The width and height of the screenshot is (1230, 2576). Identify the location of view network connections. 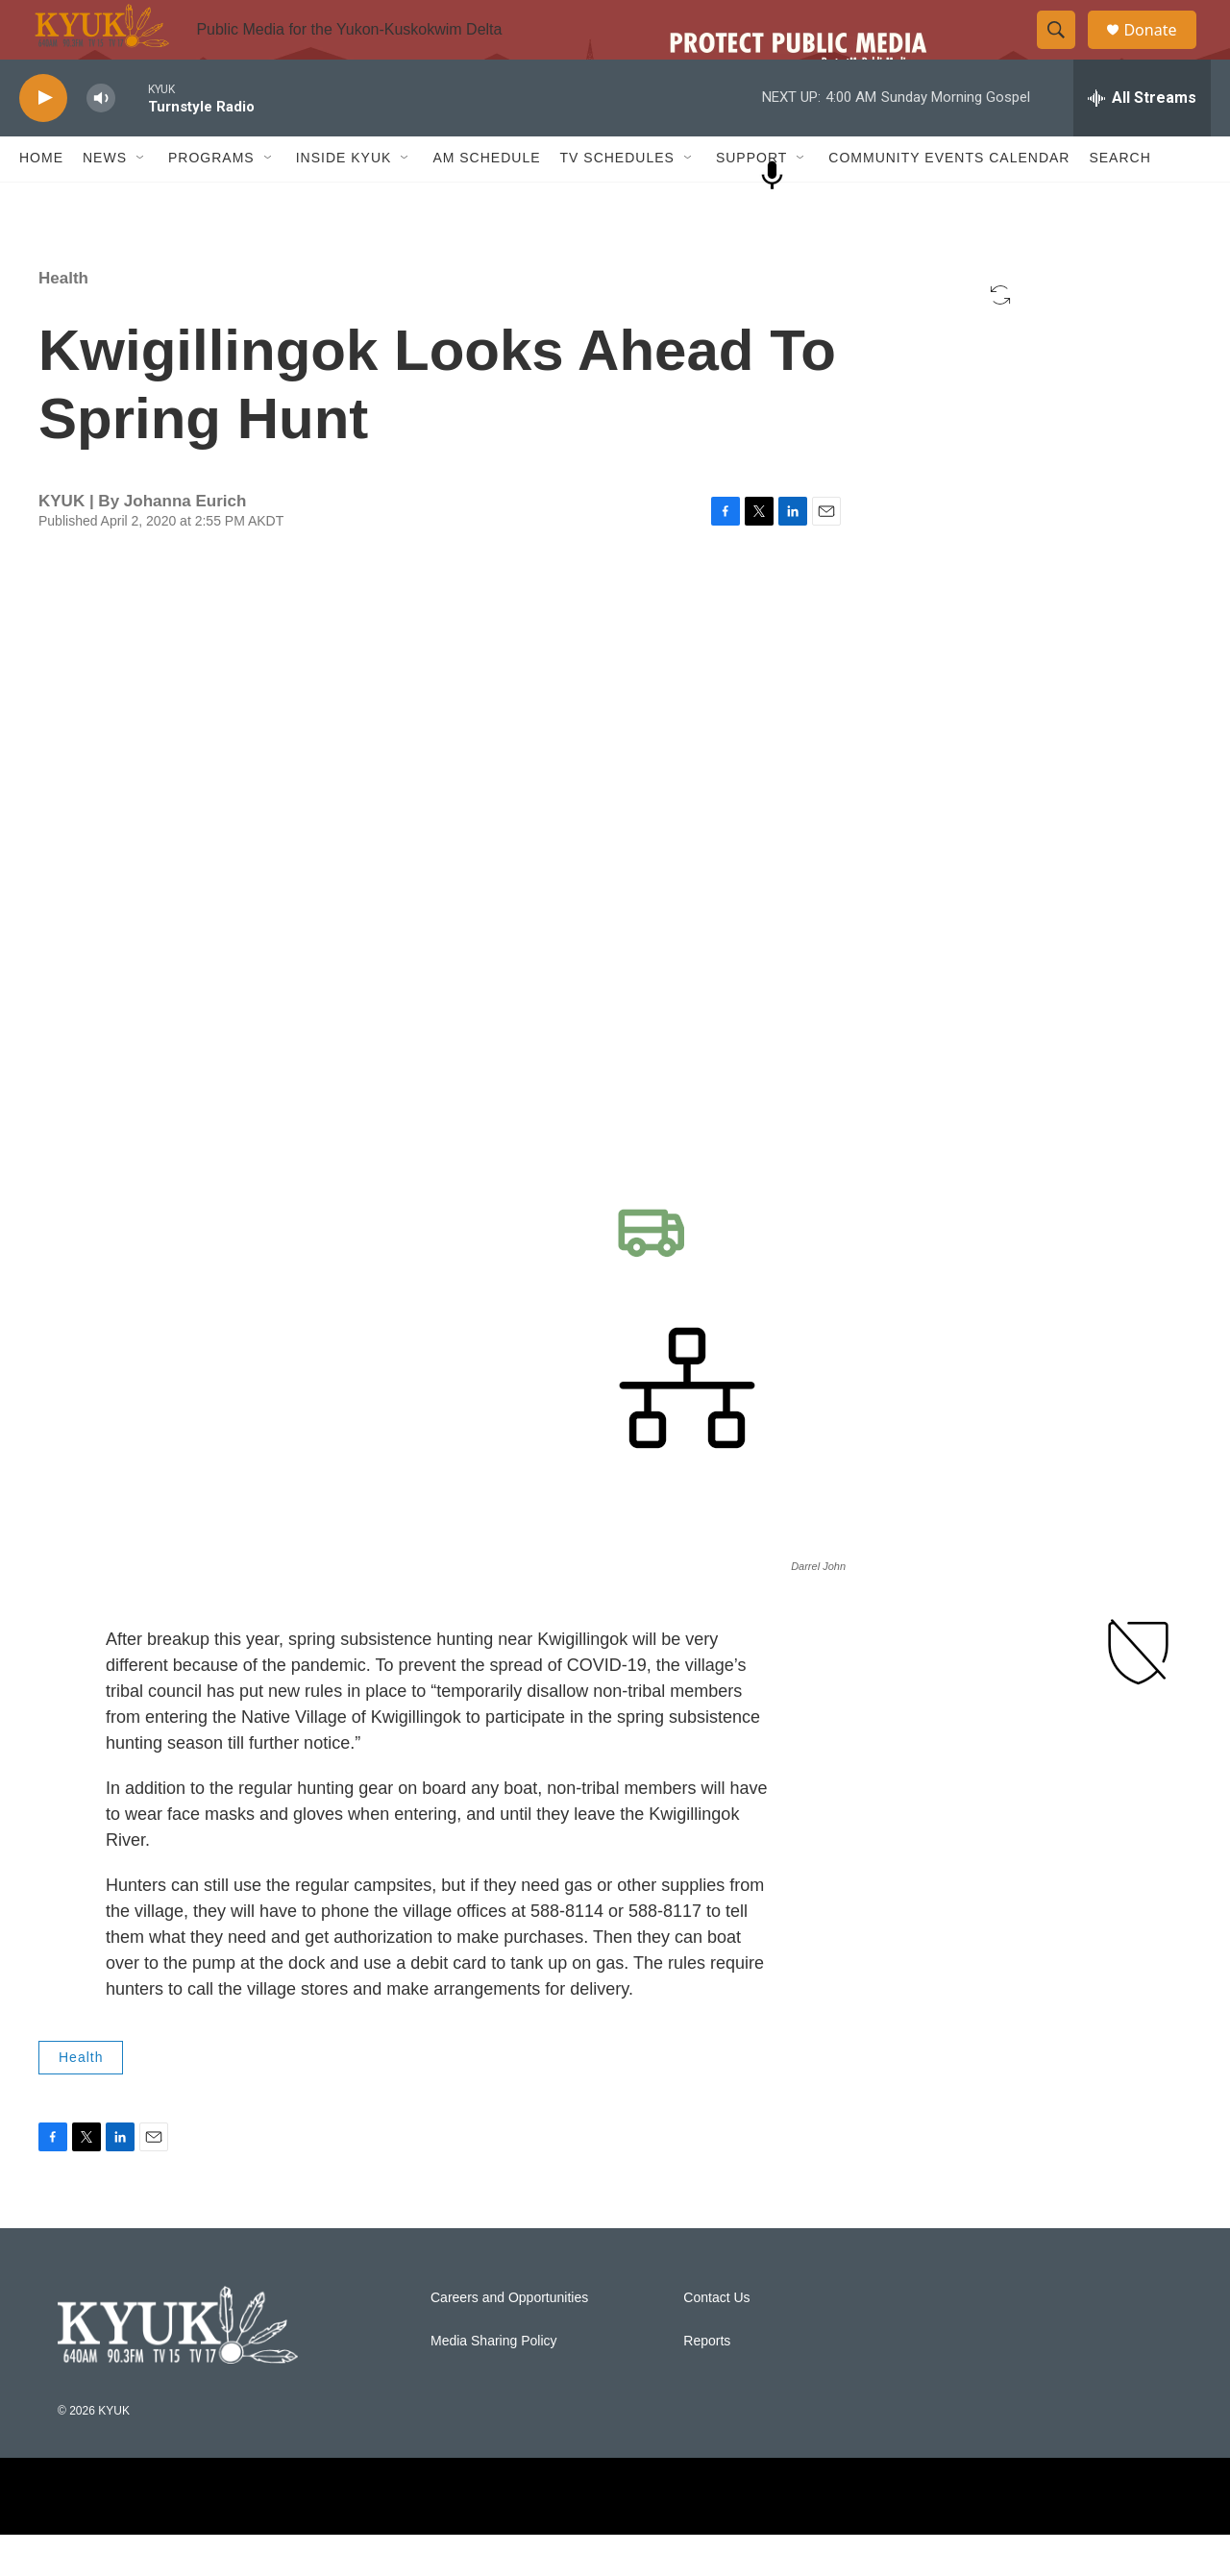
(687, 1390).